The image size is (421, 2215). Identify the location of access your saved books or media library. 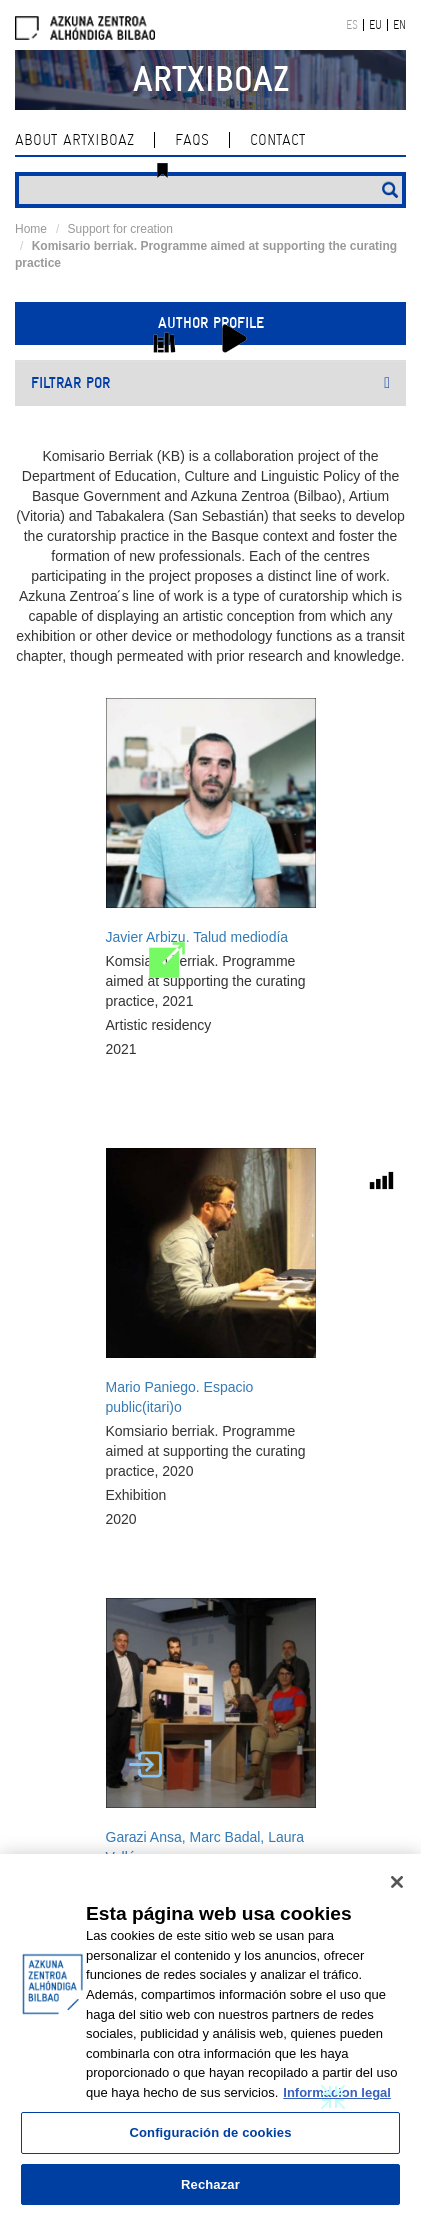
(164, 342).